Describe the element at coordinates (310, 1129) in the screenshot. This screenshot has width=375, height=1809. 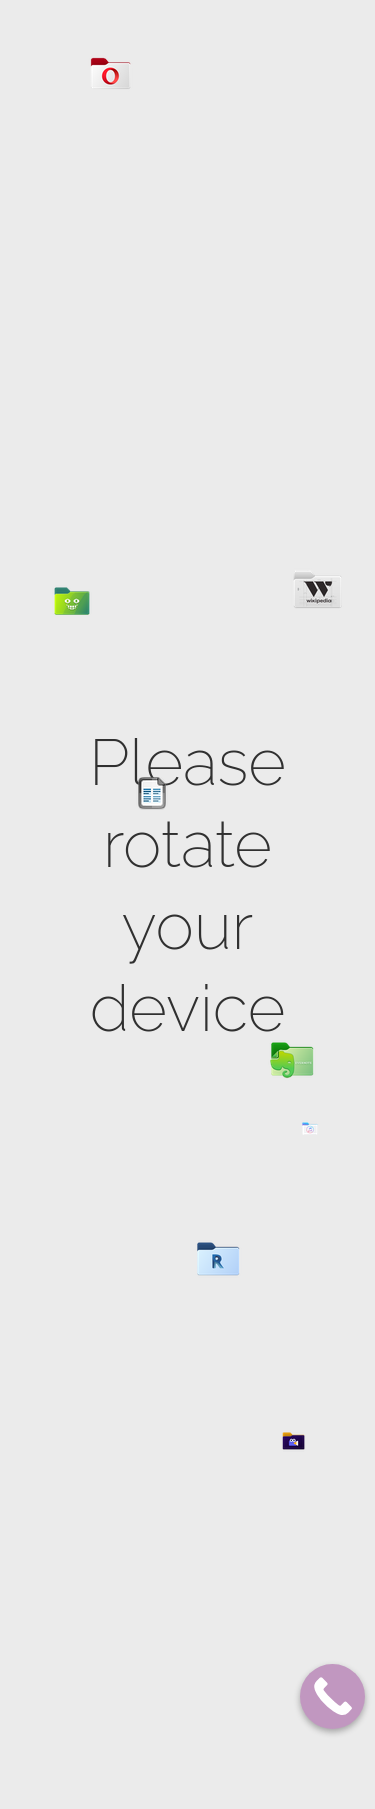
I see `open folder containing apple music files` at that location.